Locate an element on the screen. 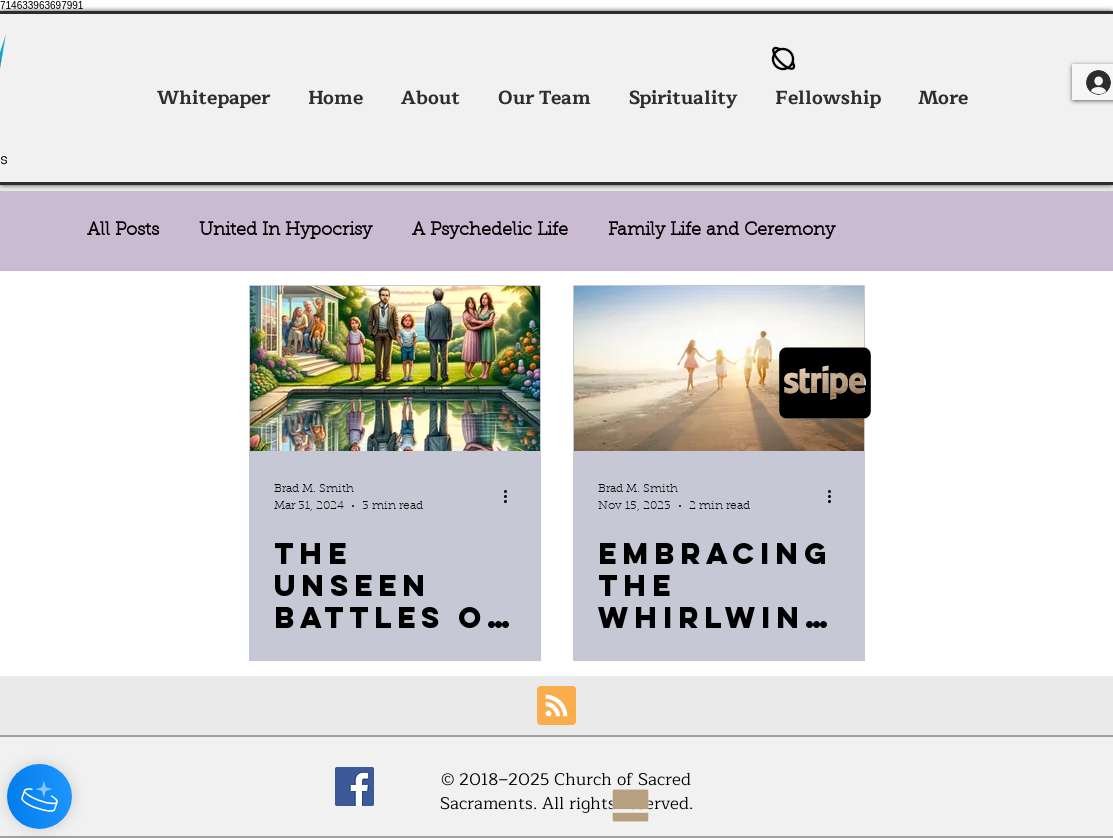  explore global or worldwide content is located at coordinates (783, 59).